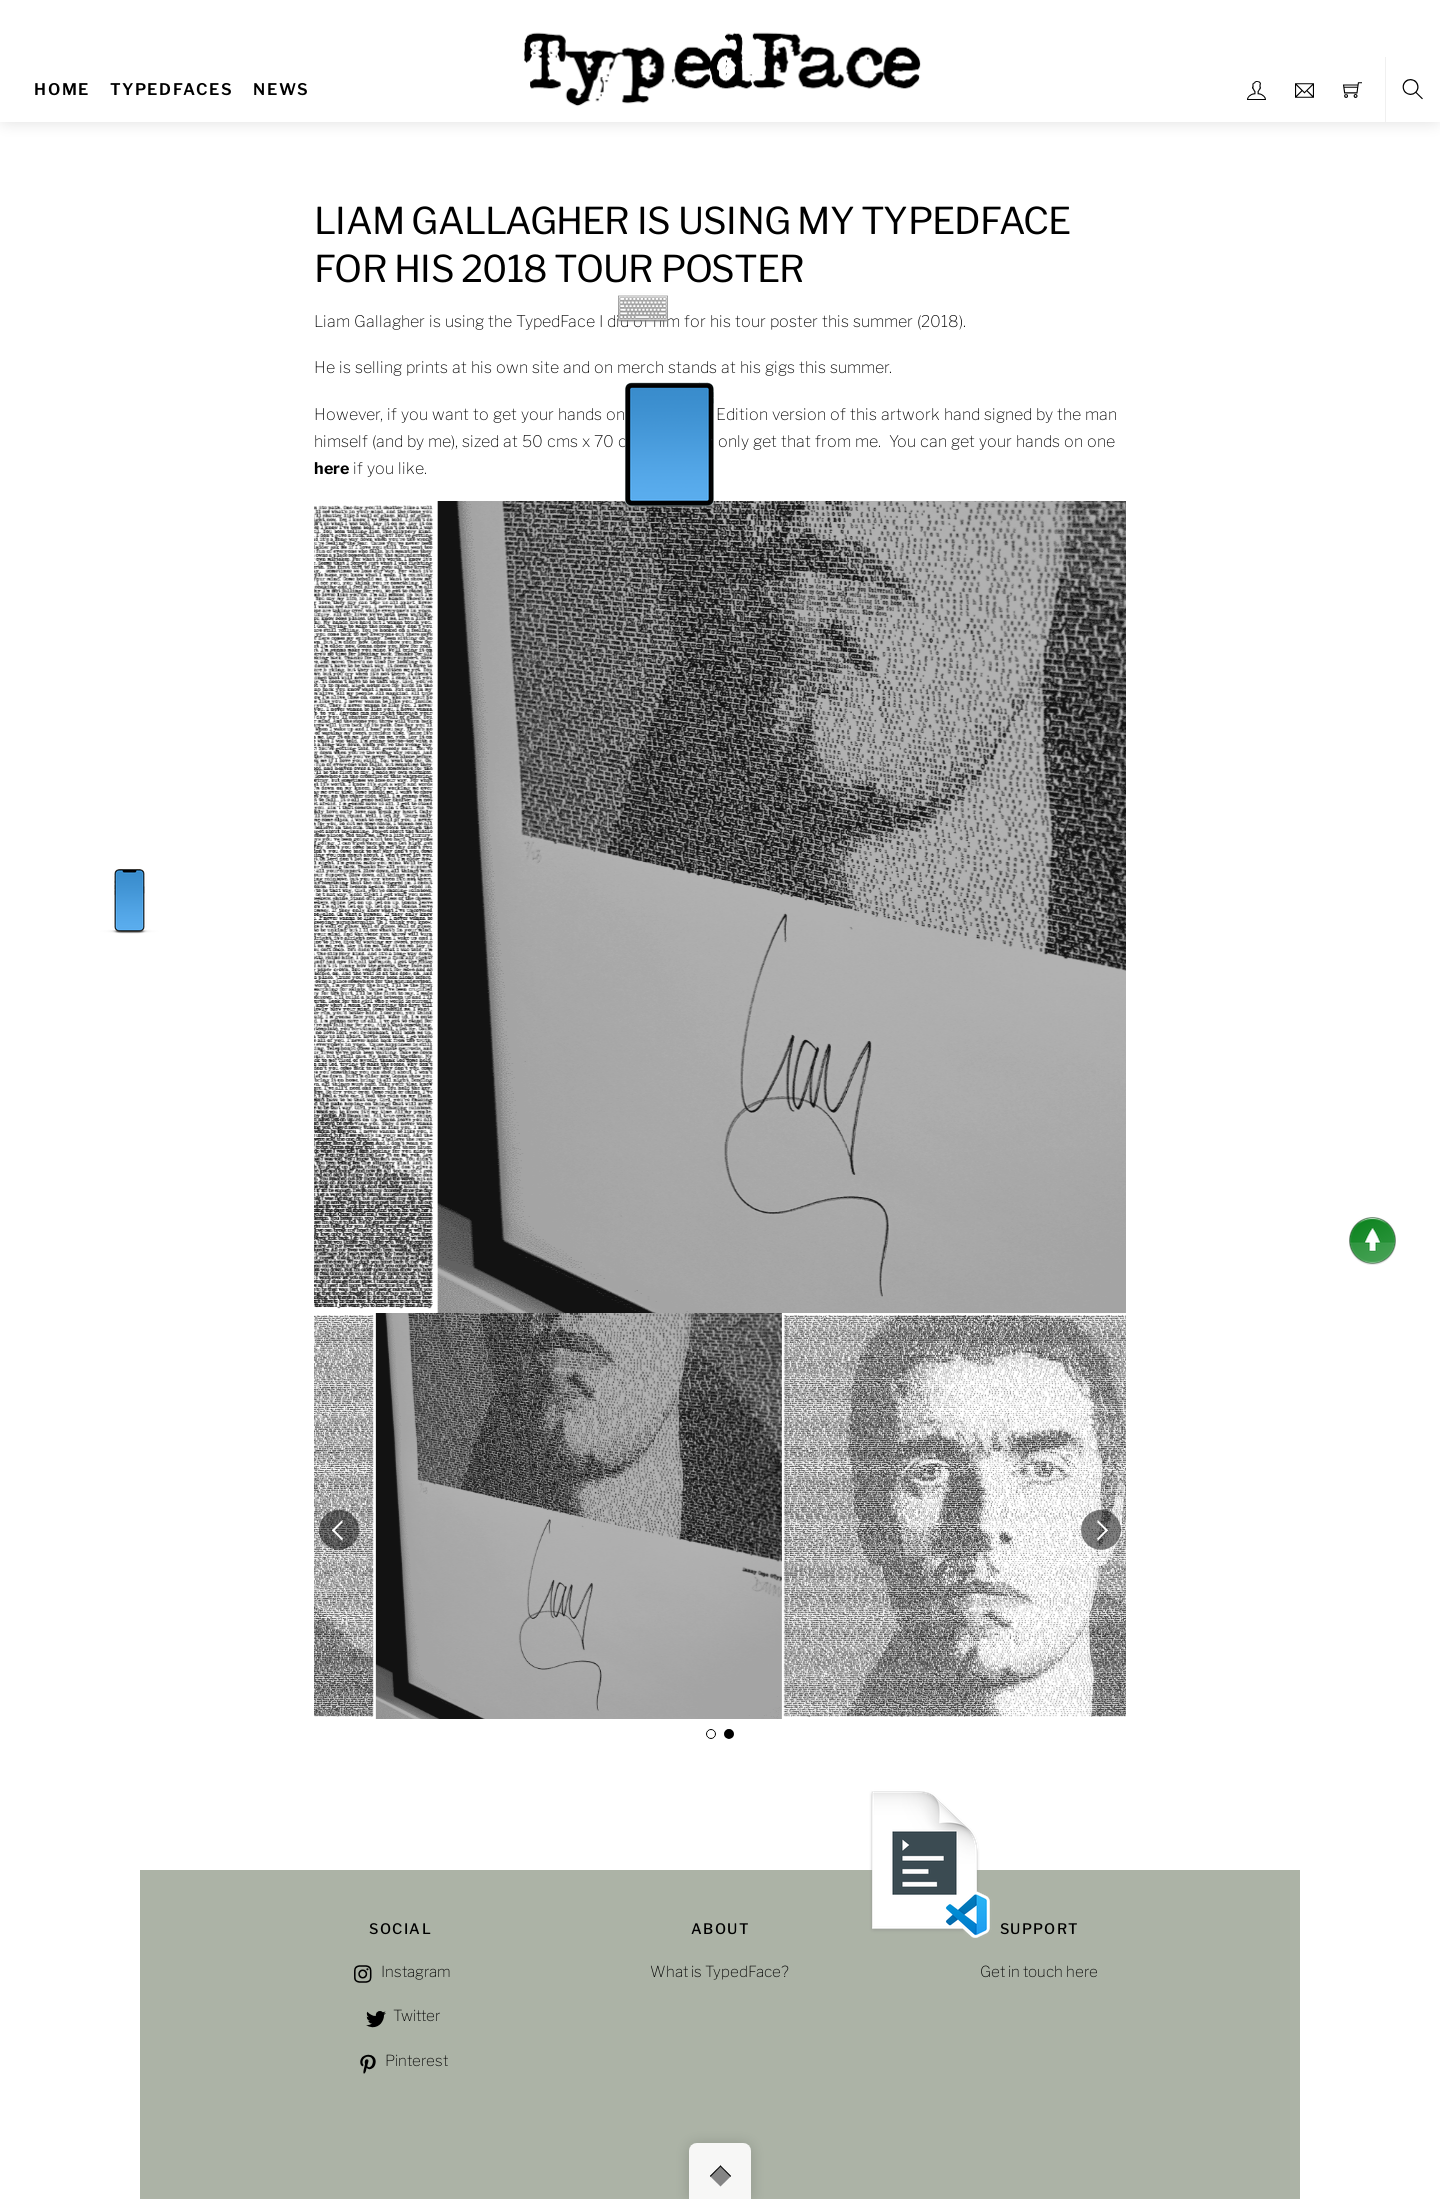 The height and width of the screenshot is (2199, 1440). What do you see at coordinates (1372, 1240) in the screenshot?
I see `software update available for installation` at bounding box center [1372, 1240].